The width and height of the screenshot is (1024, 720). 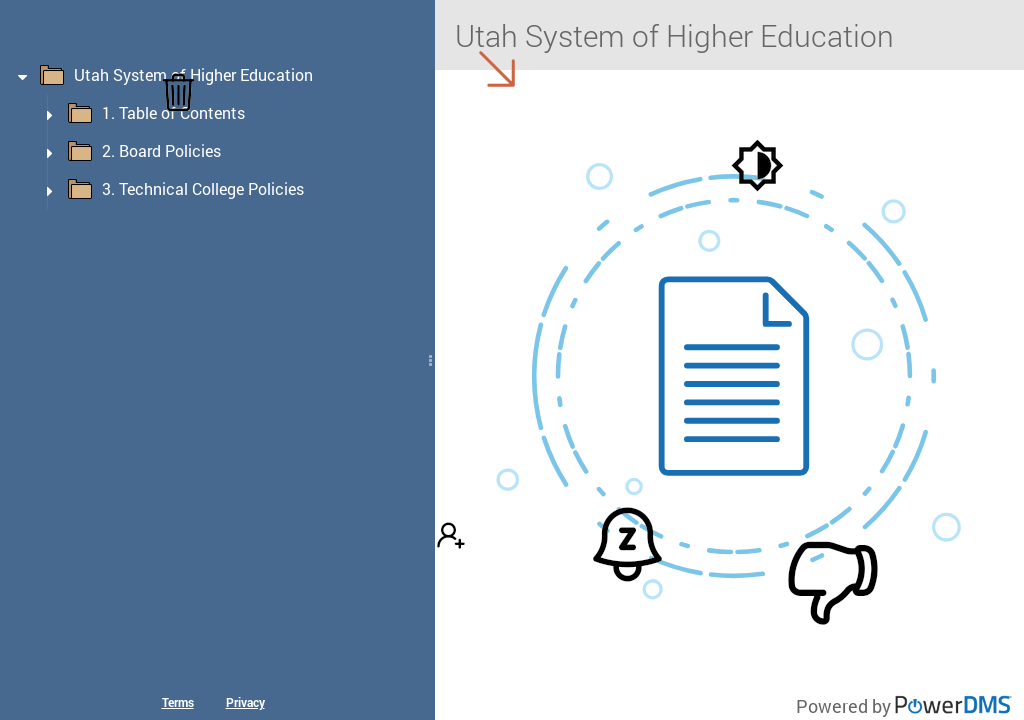 I want to click on snooze notifications temporarily, so click(x=627, y=544).